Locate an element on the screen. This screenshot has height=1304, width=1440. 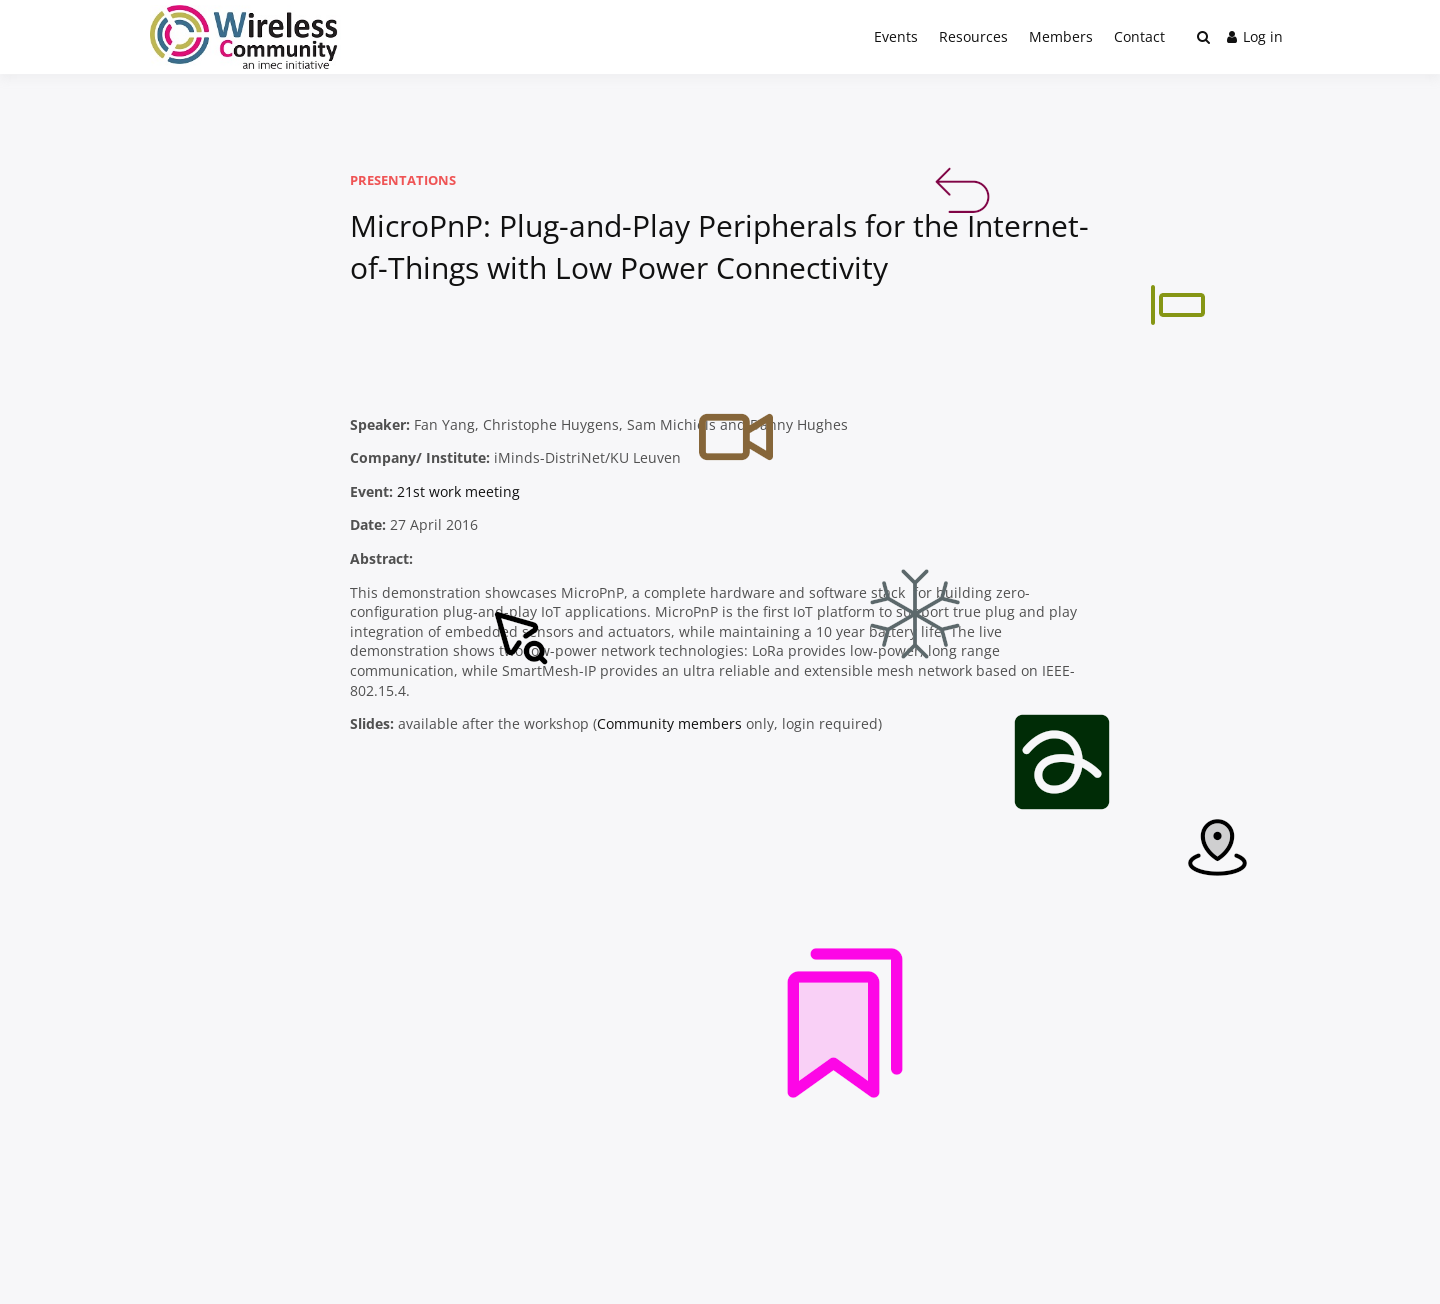
activate cooling or air conditioning mode is located at coordinates (915, 614).